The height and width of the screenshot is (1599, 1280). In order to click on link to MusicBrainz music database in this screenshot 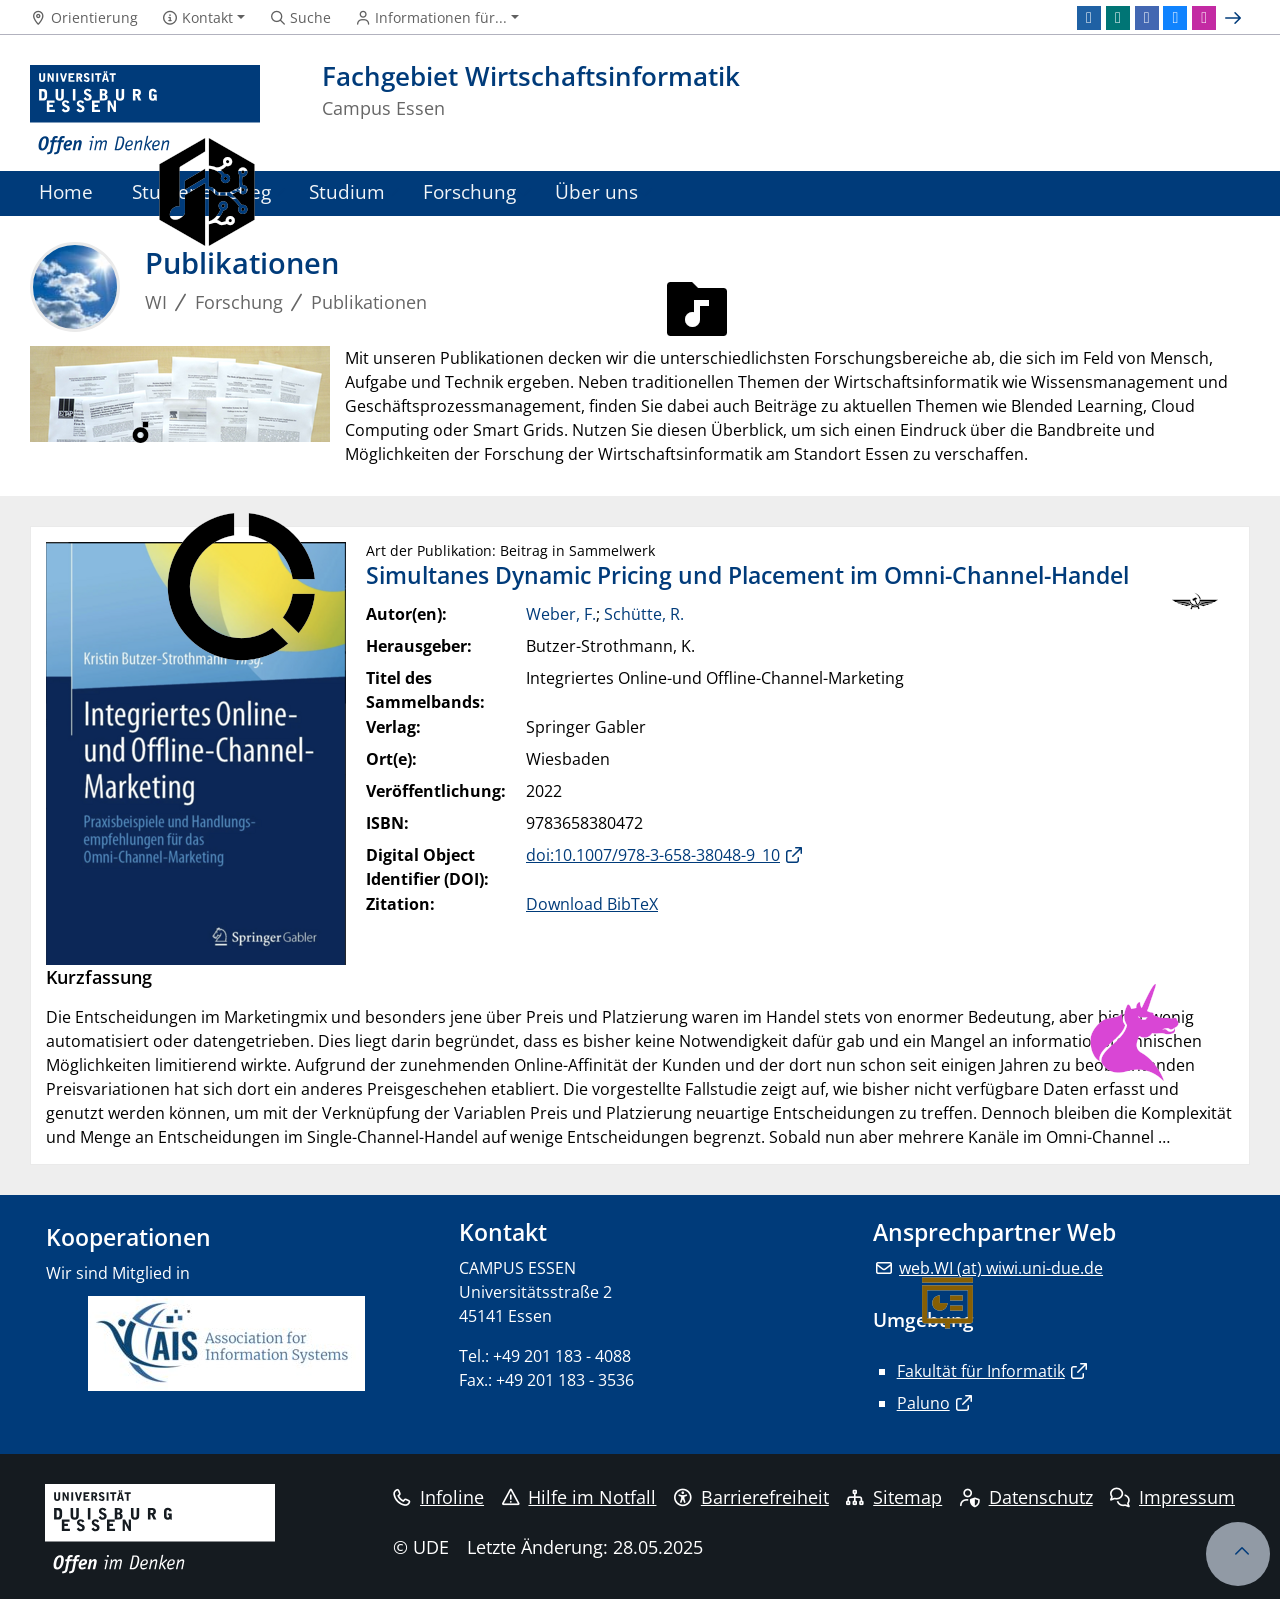, I will do `click(207, 192)`.